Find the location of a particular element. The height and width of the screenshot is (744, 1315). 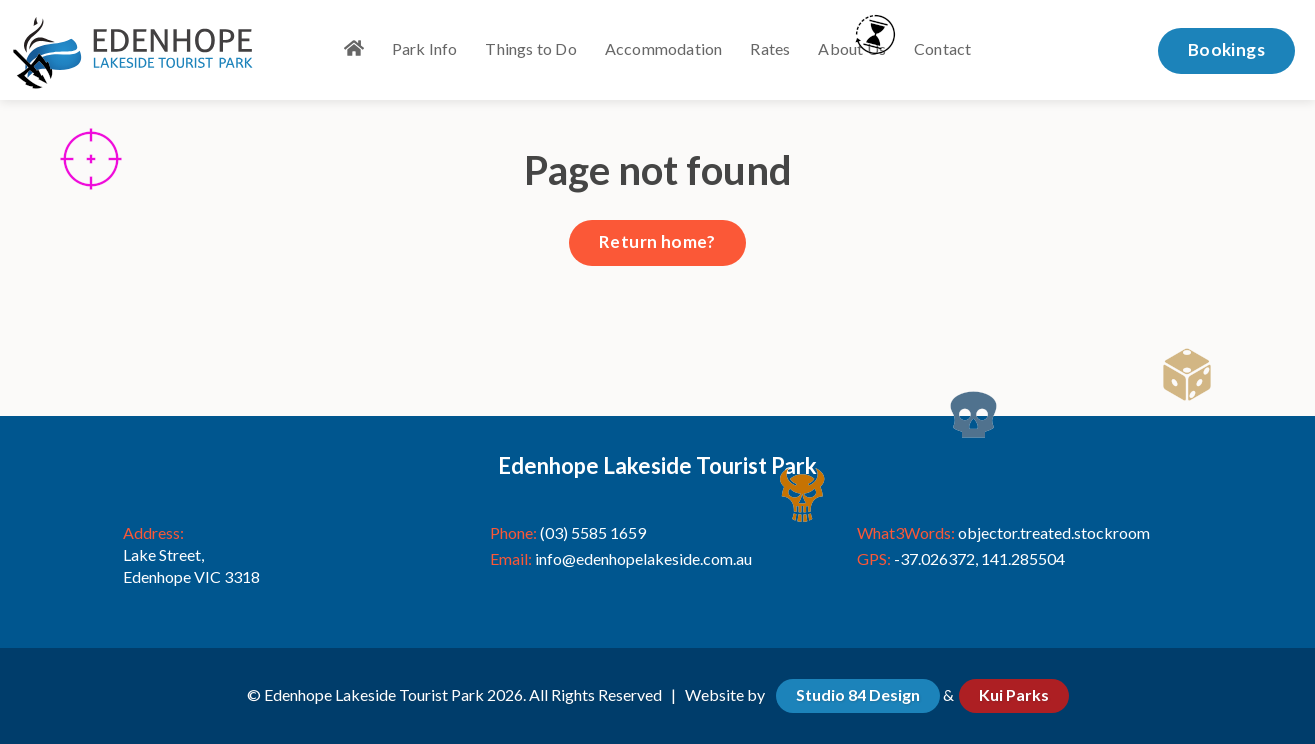

roll the dice or randomize is located at coordinates (1187, 375).